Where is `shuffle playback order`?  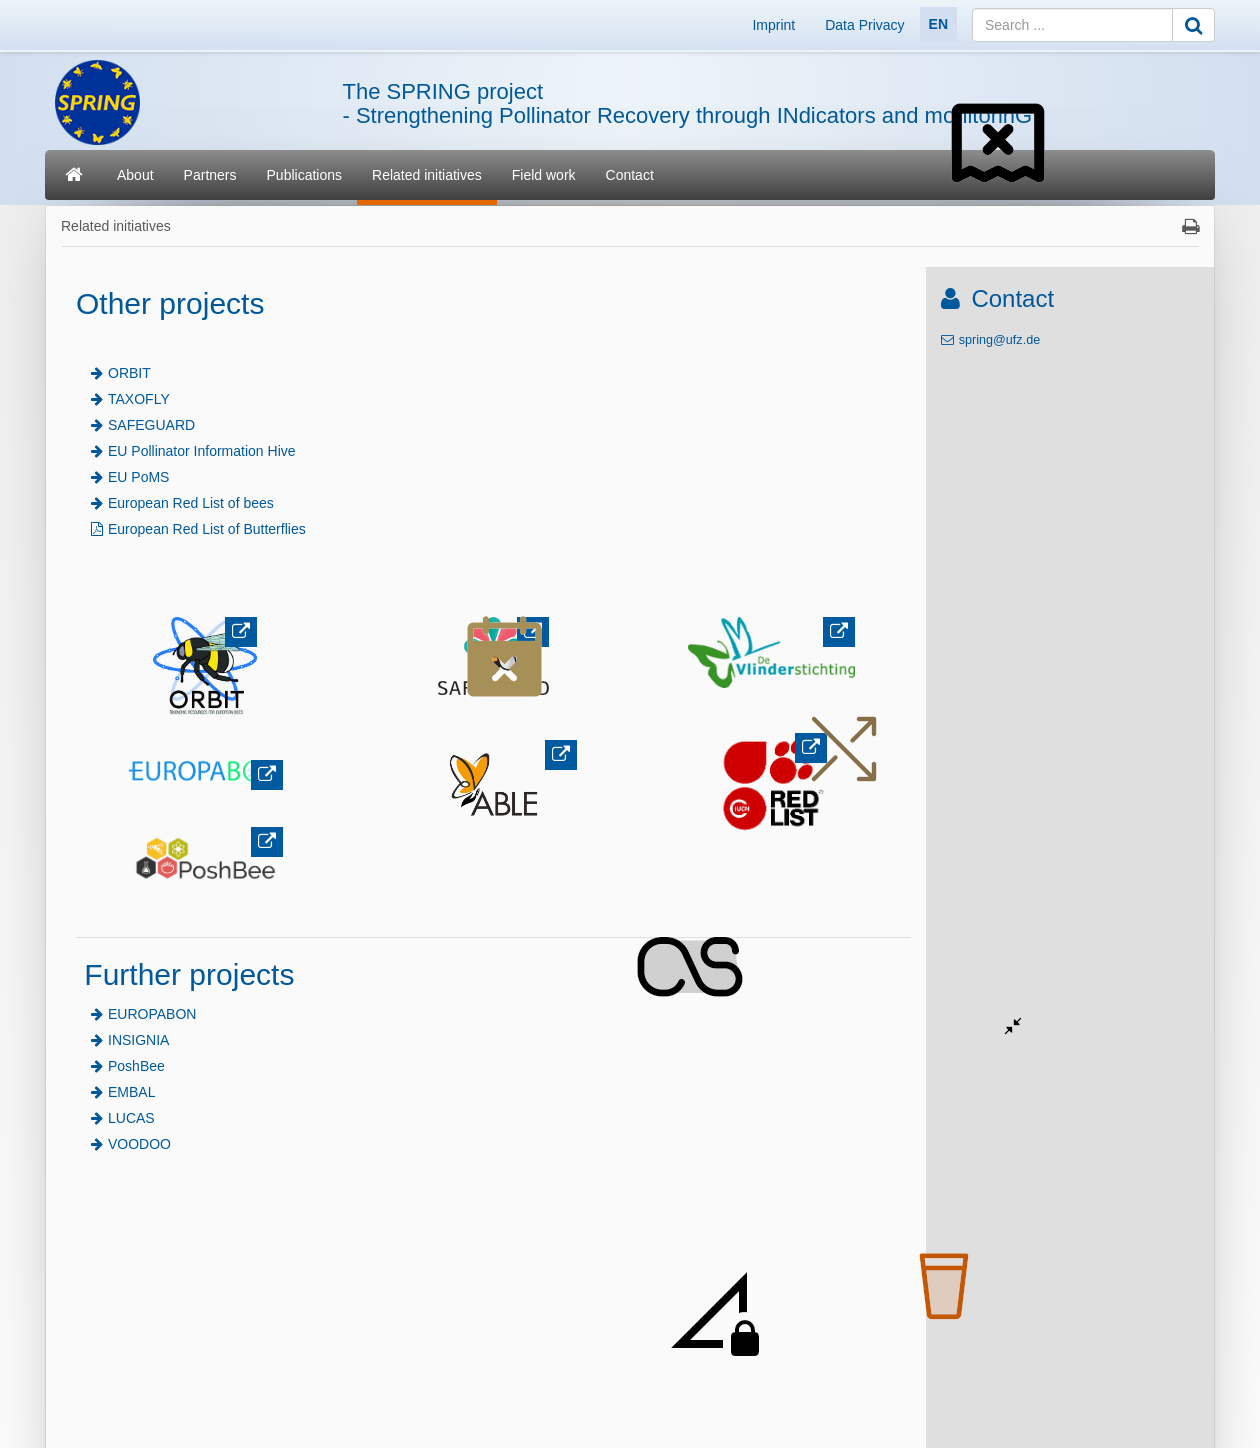
shuffle playback order is located at coordinates (844, 749).